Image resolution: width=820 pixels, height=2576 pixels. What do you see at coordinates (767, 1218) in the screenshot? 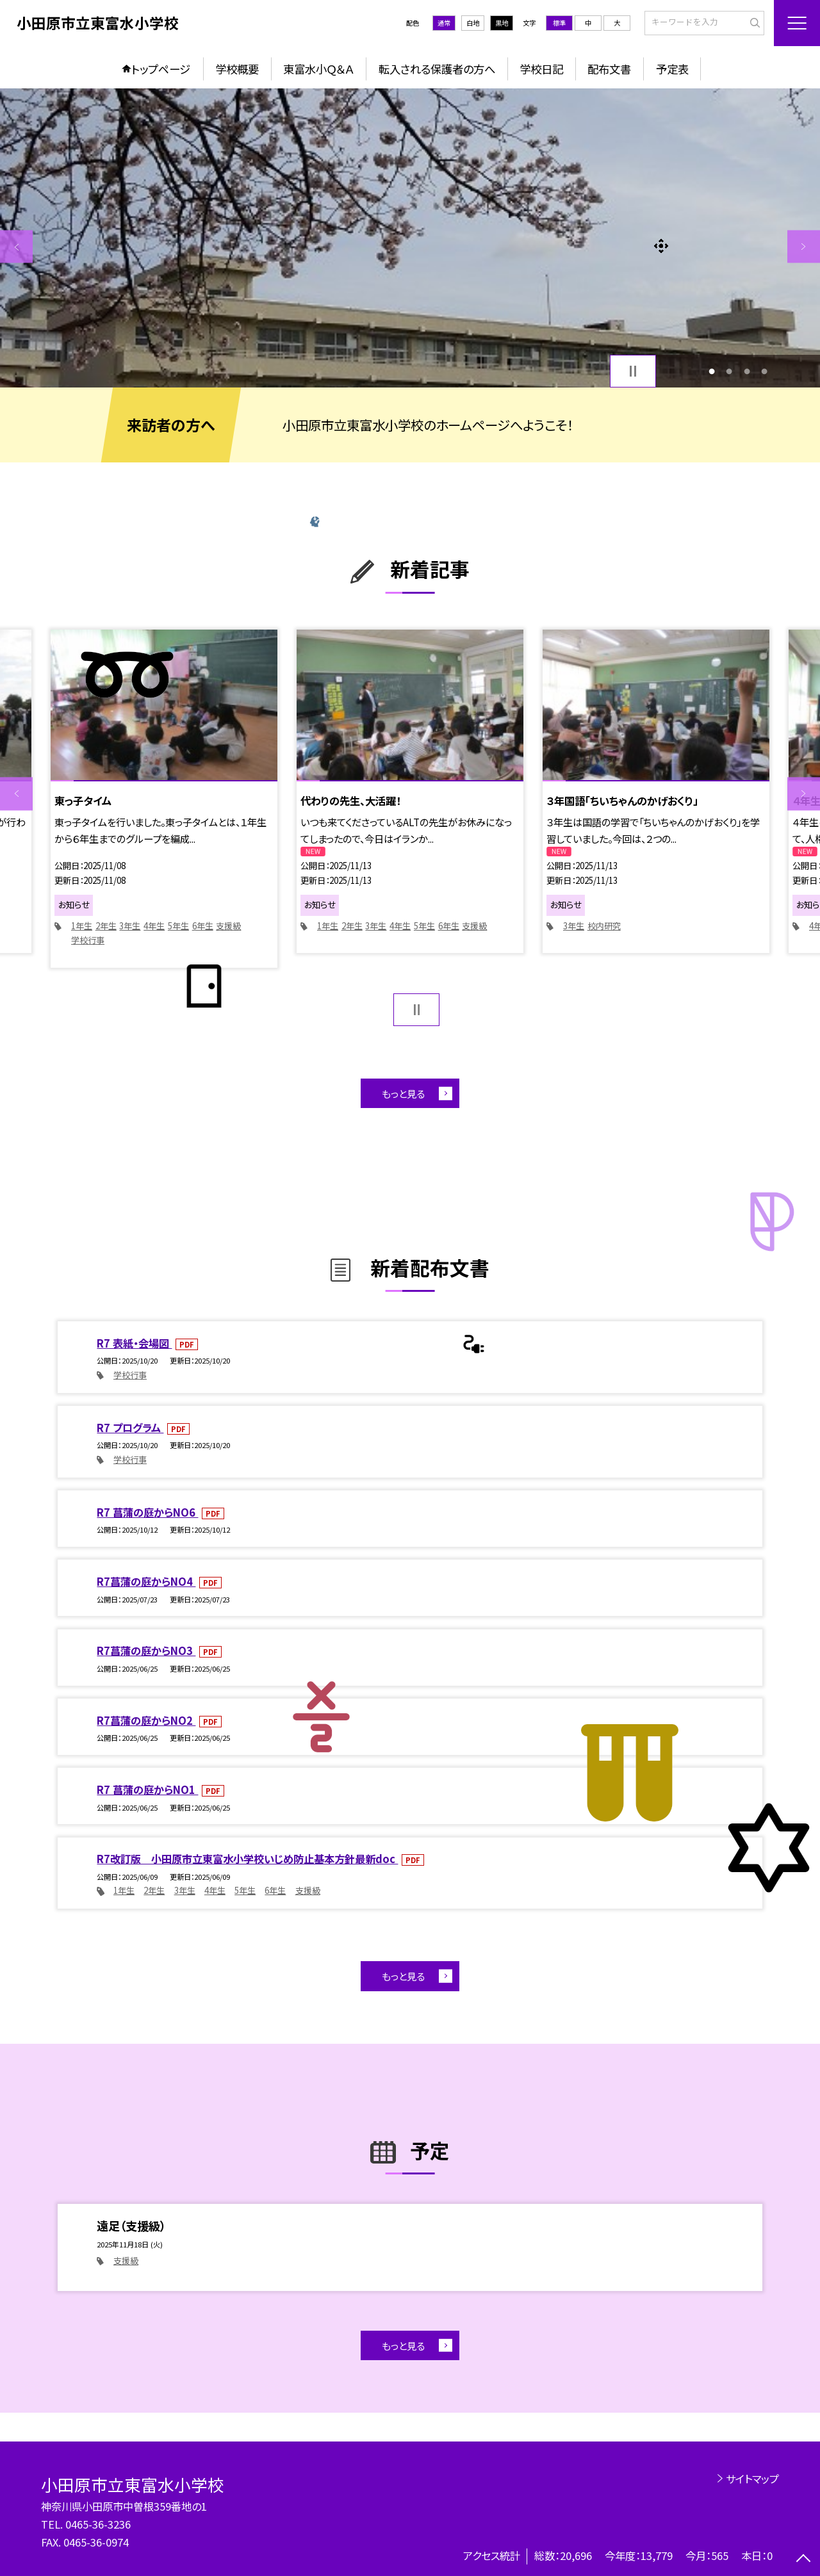
I see `phosphor icons logo` at bounding box center [767, 1218].